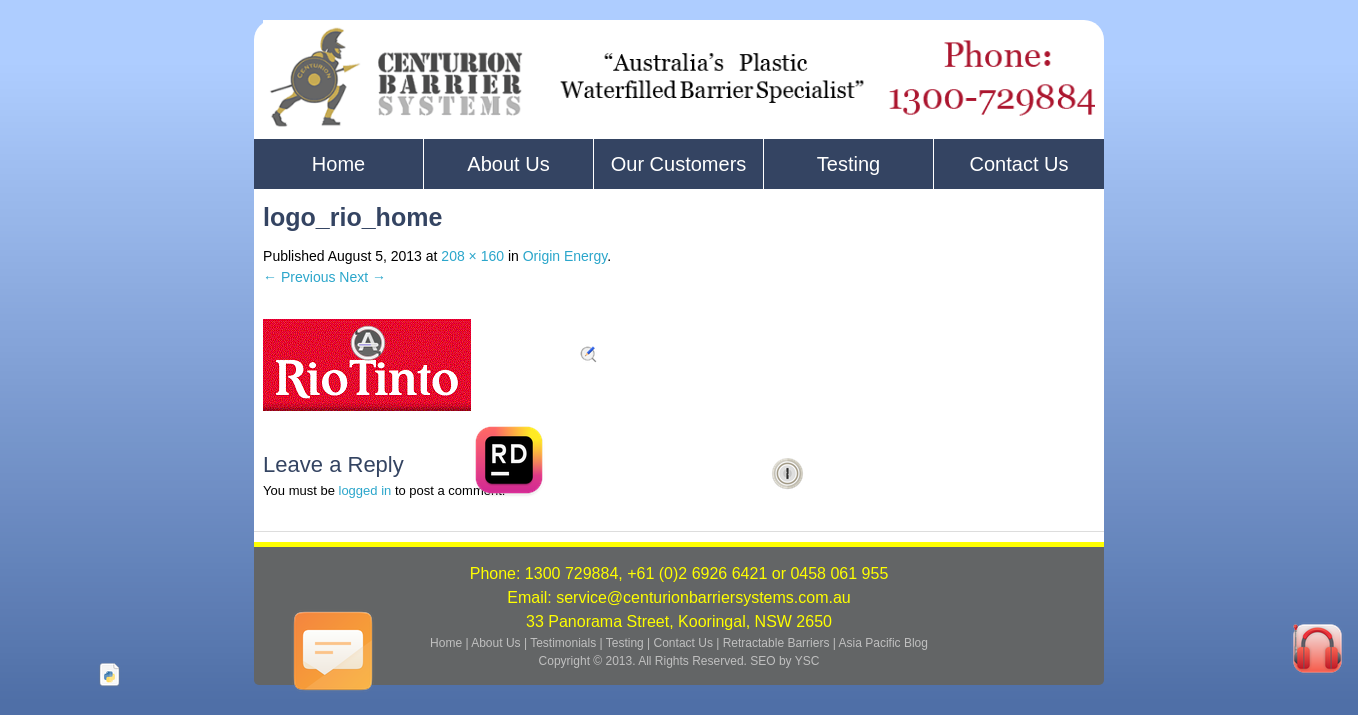  Describe the element at coordinates (333, 651) in the screenshot. I see `open instant messaging app` at that location.